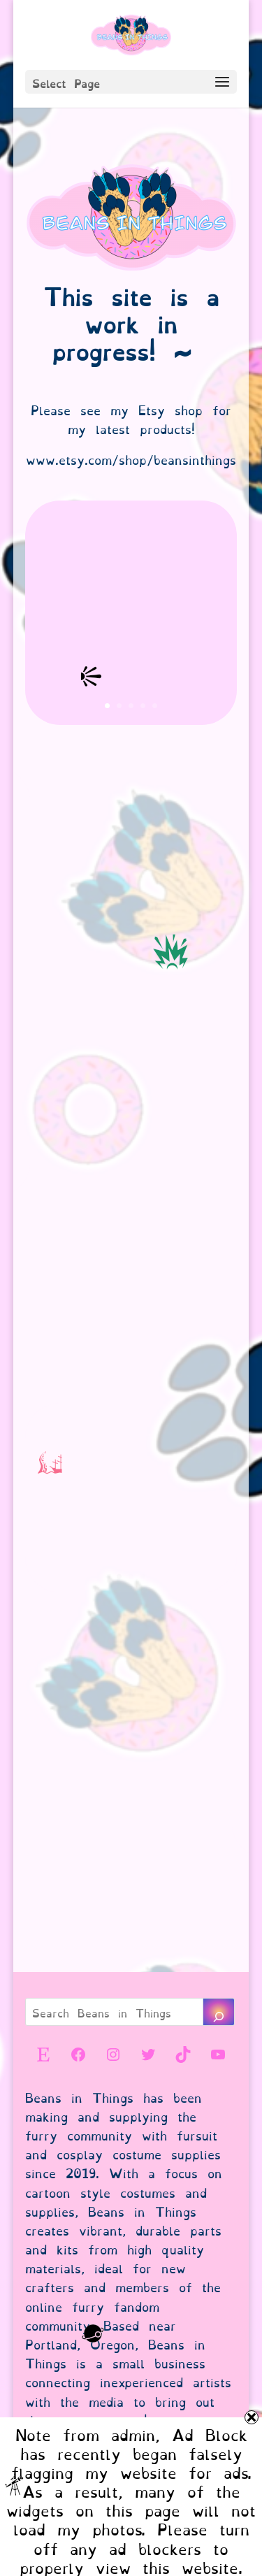  Describe the element at coordinates (93, 2333) in the screenshot. I see `view orbital mechanics or space simulation settings` at that location.